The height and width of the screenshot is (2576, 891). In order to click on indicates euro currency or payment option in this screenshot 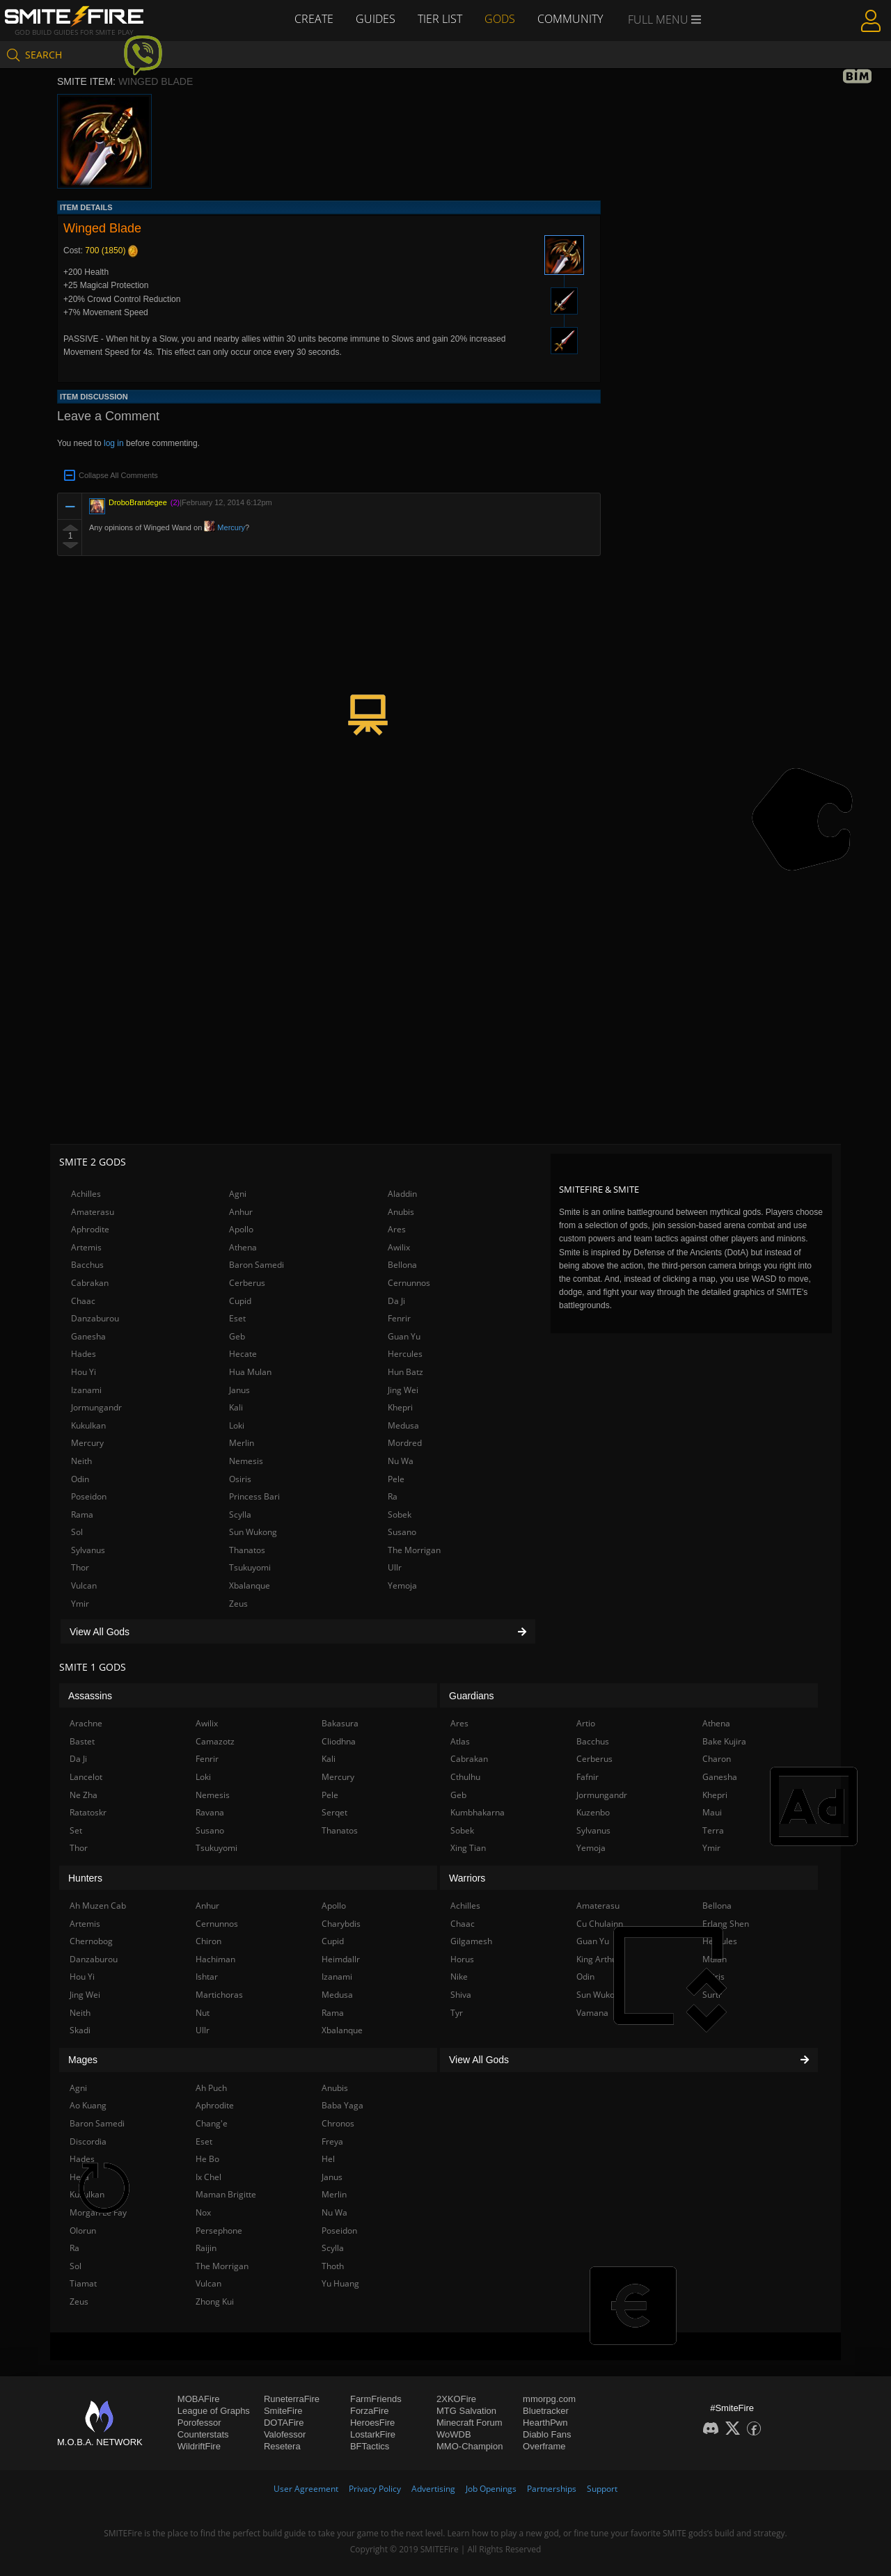, I will do `click(633, 2305)`.